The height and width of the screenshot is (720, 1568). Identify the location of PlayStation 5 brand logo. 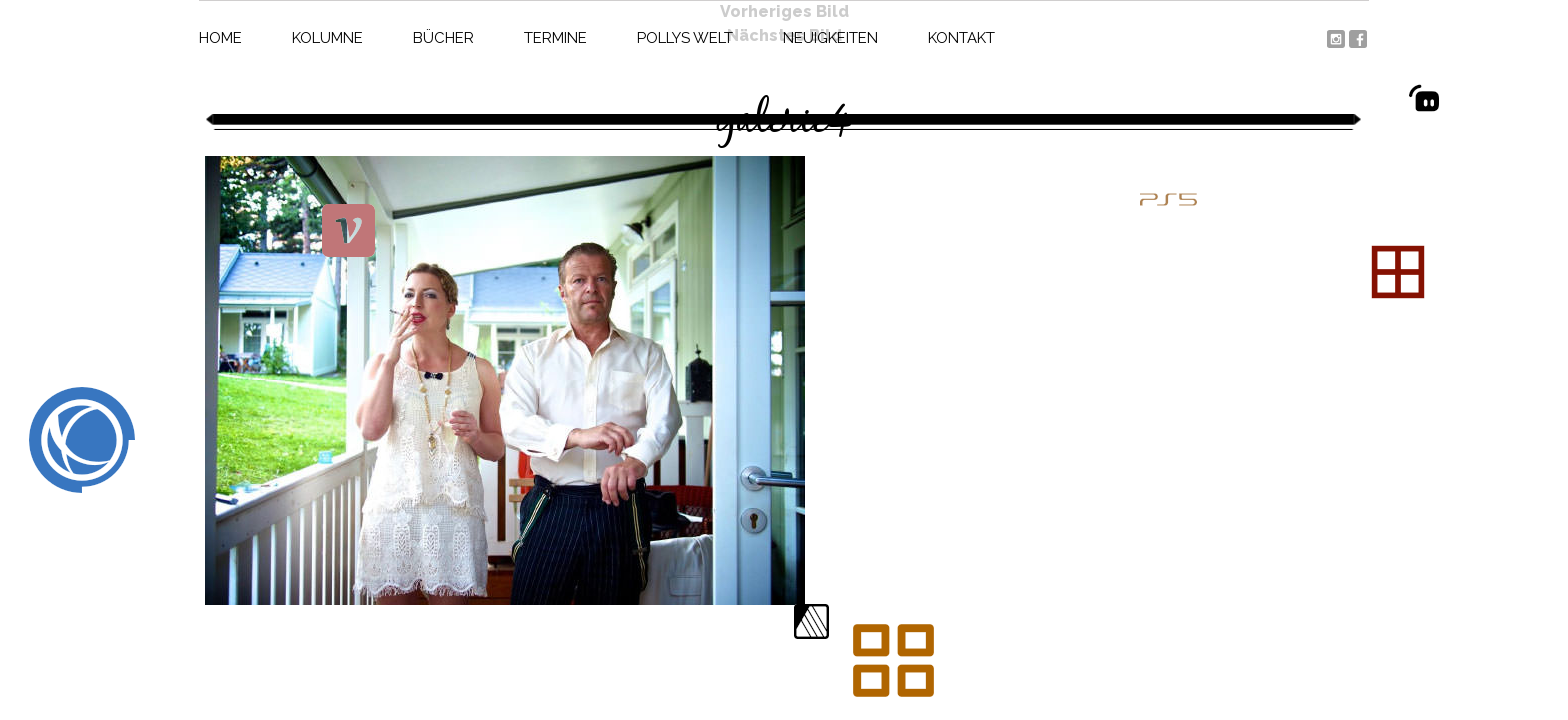
(1168, 199).